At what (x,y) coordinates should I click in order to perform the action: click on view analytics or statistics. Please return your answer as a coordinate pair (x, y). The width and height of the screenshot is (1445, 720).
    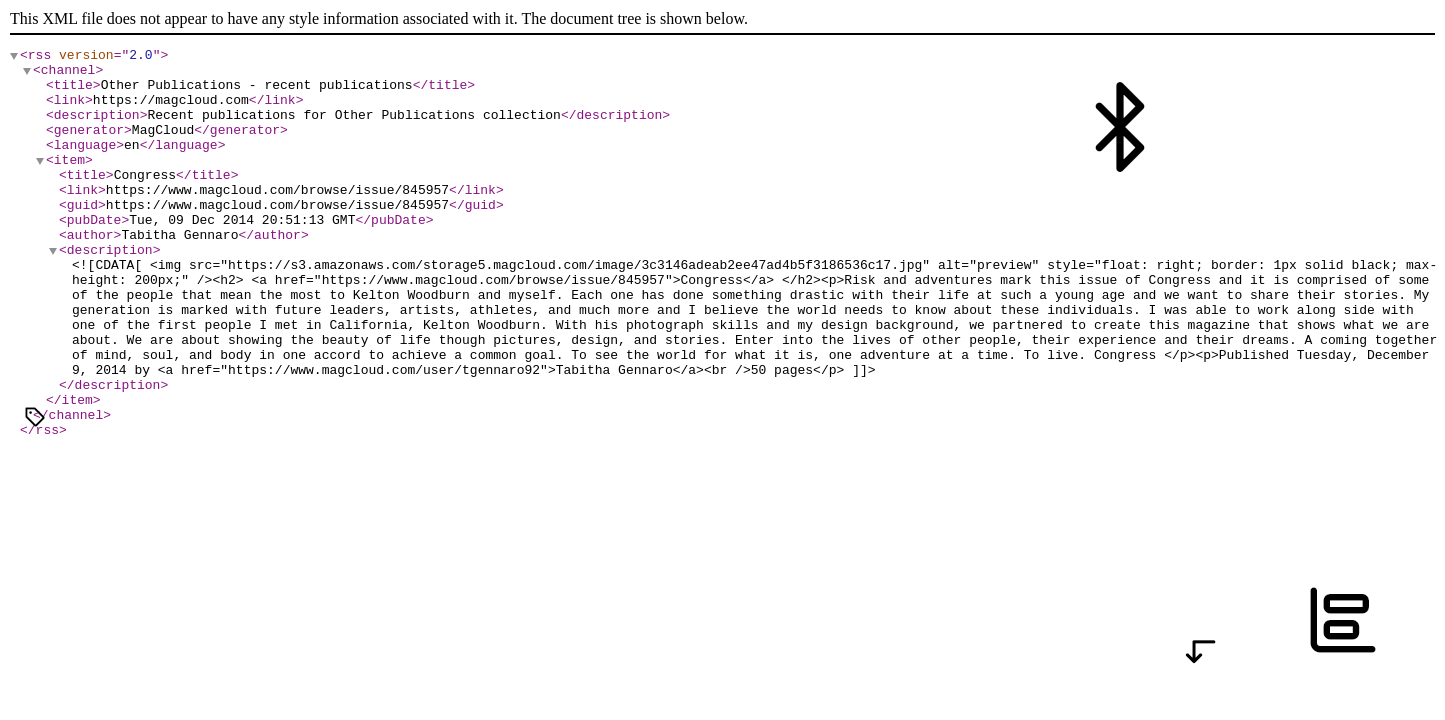
    Looking at the image, I should click on (1343, 620).